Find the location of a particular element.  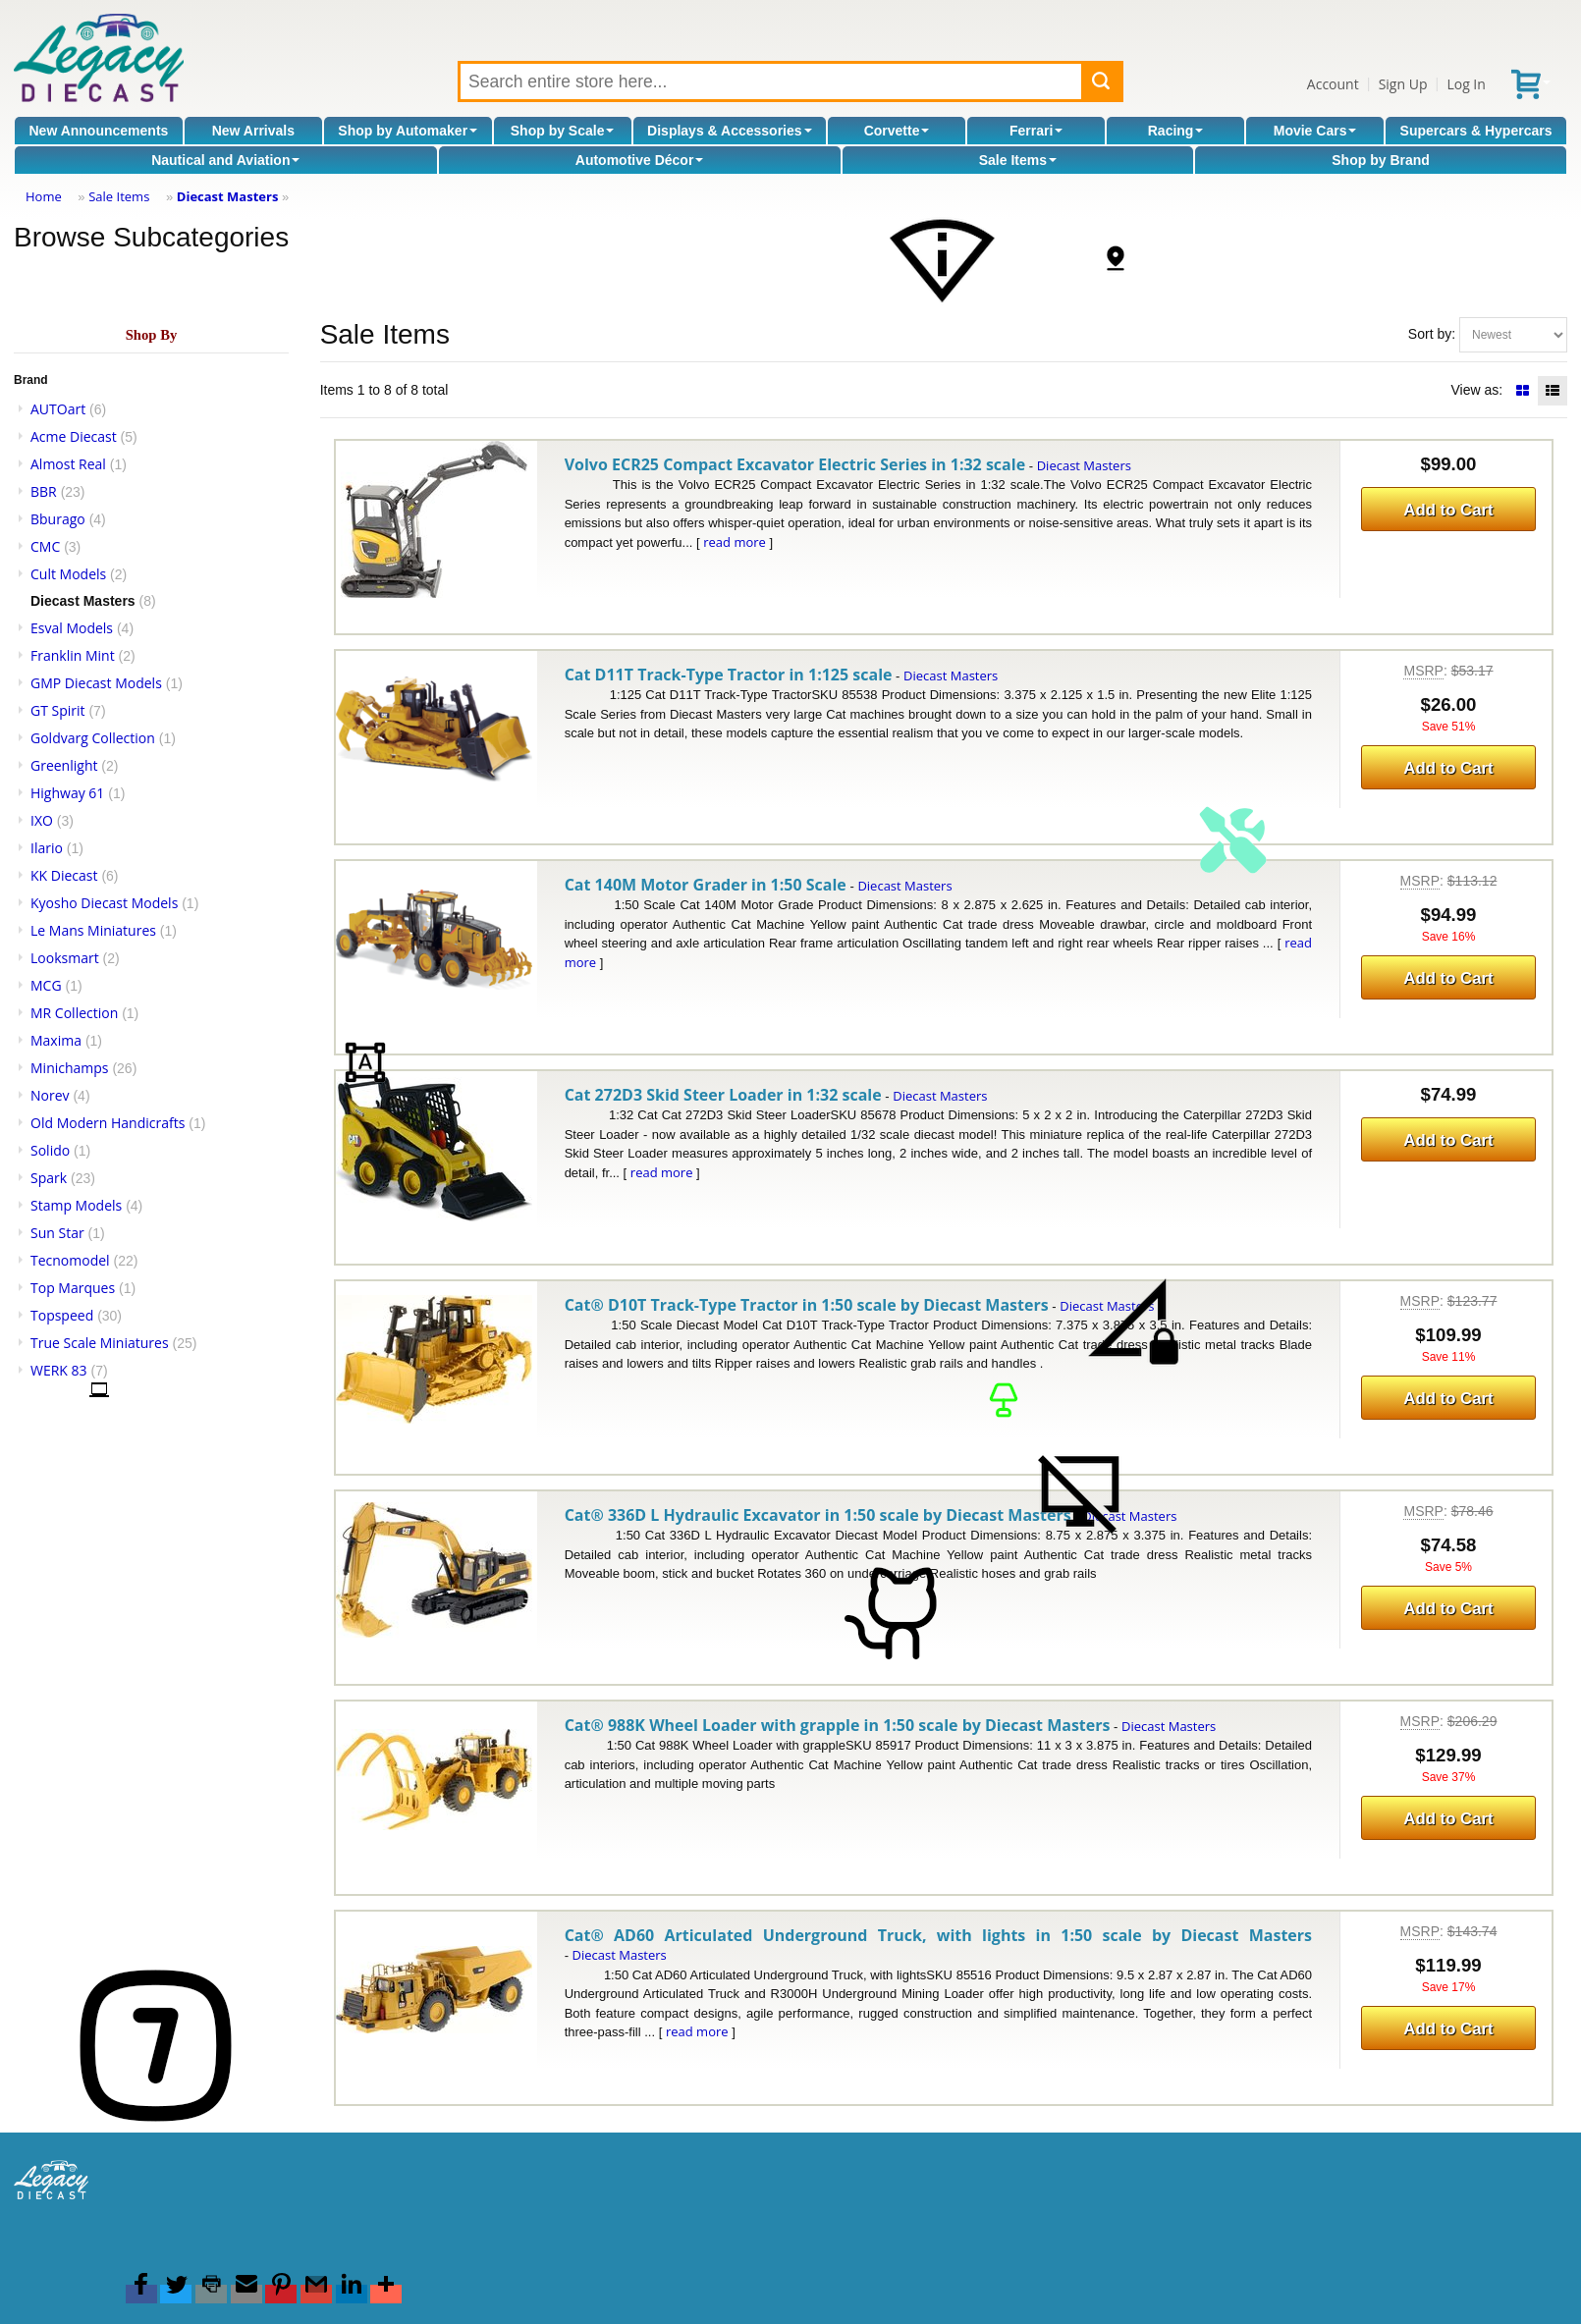

open windows laptop settings is located at coordinates (99, 1390).